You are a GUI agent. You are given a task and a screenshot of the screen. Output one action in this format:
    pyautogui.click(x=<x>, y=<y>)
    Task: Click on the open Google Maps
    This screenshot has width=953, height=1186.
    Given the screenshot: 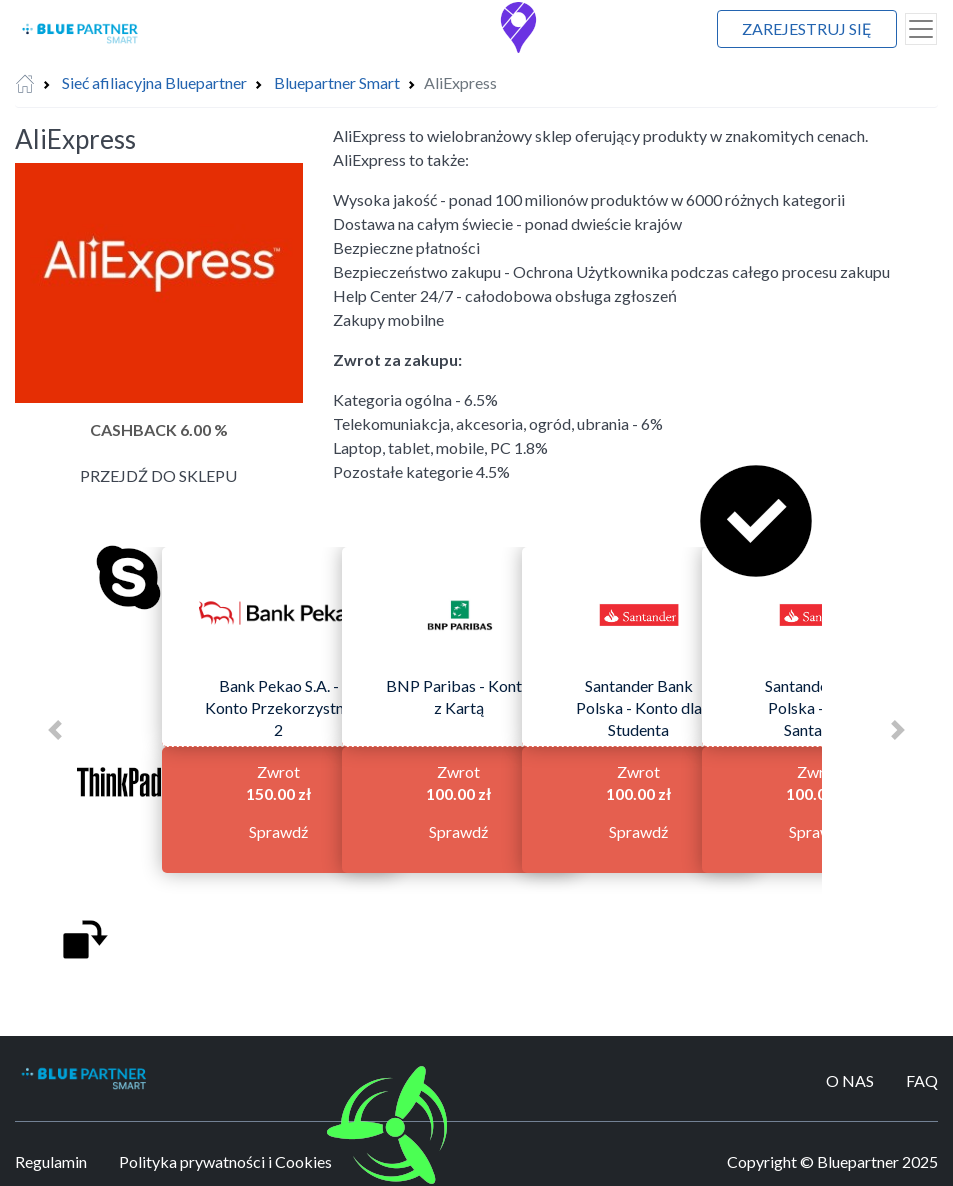 What is the action you would take?
    pyautogui.click(x=518, y=27)
    